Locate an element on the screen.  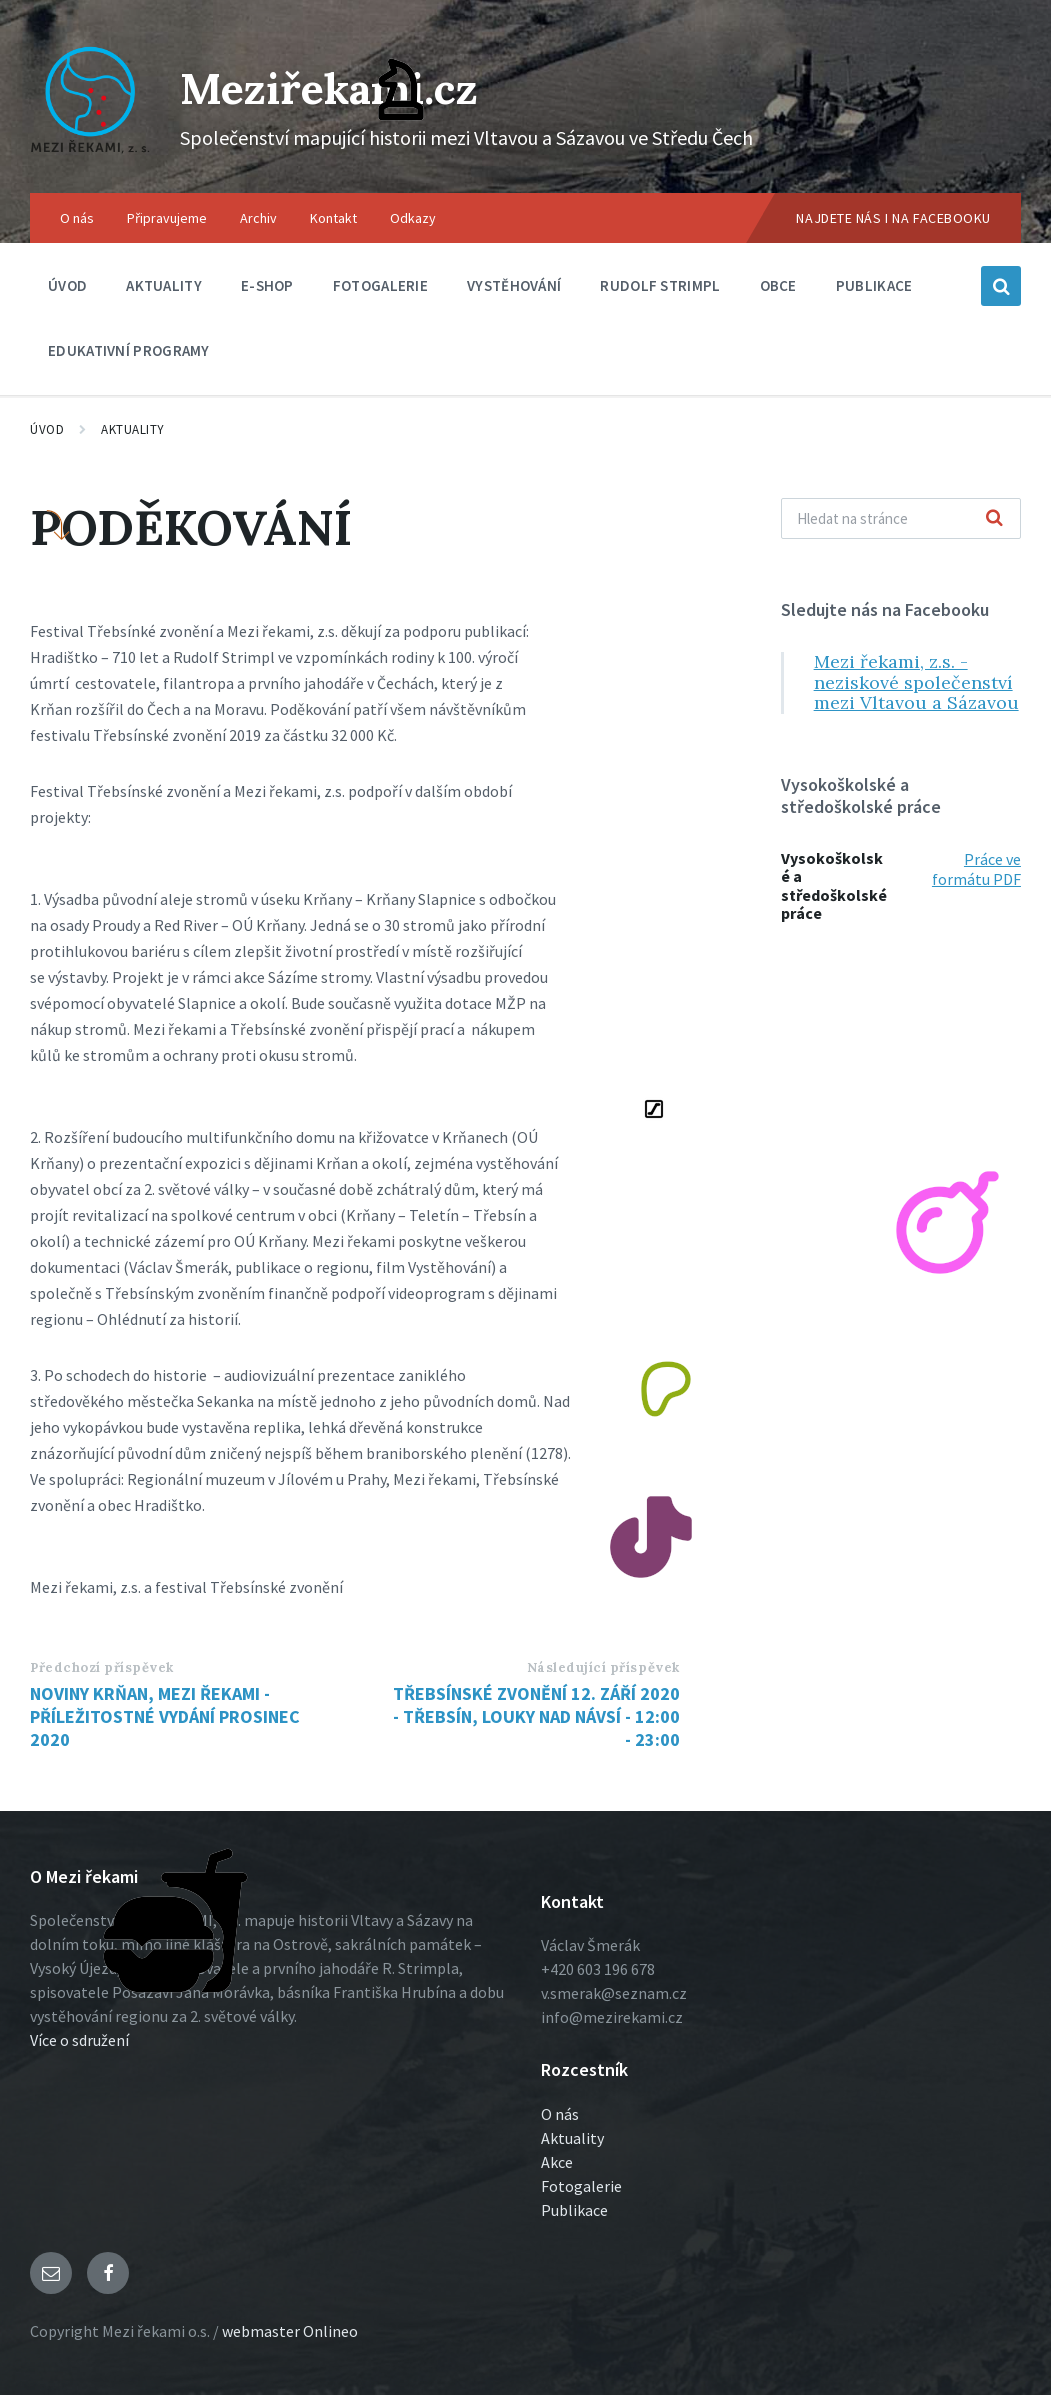
play chess or access chess game is located at coordinates (401, 91).